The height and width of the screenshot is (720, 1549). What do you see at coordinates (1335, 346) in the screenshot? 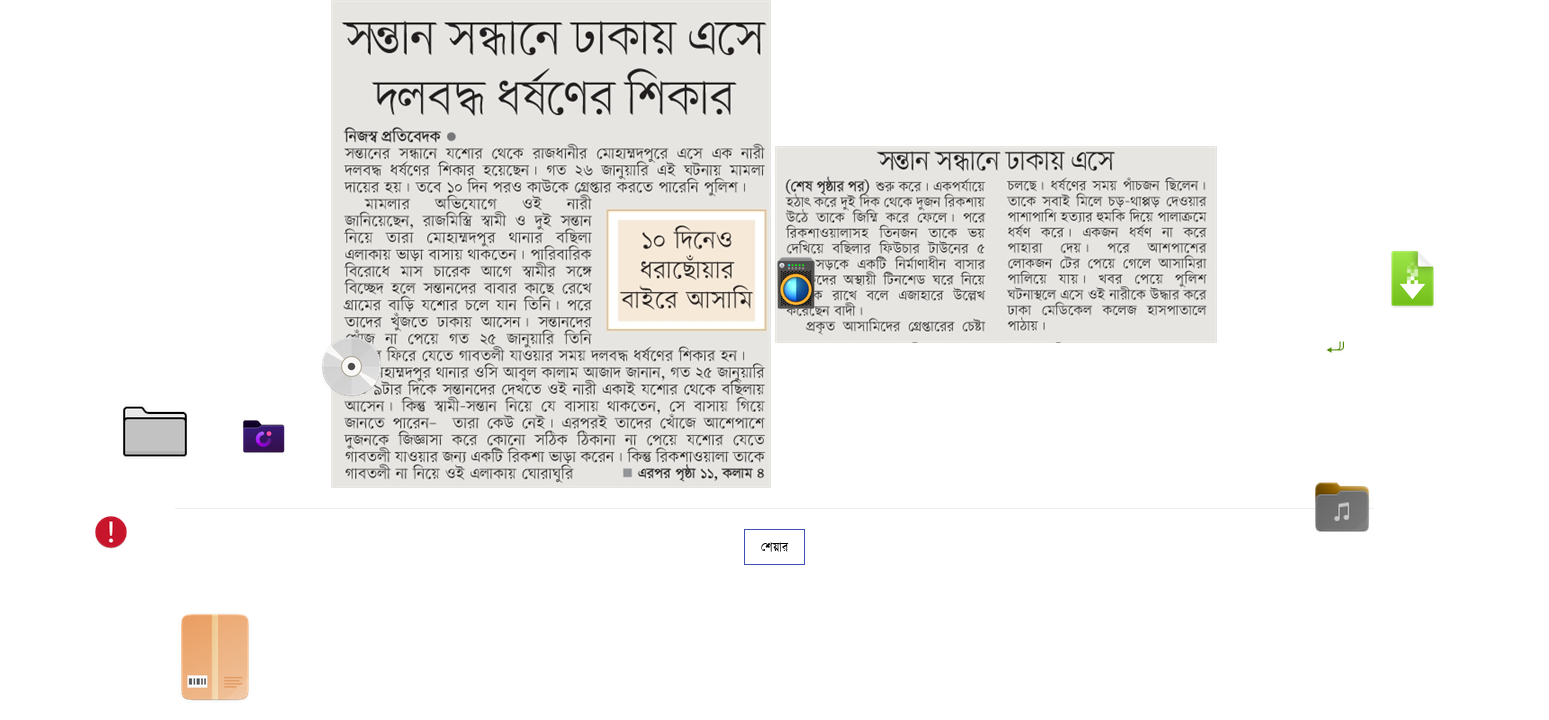
I see `reply to all recipients of an email` at bounding box center [1335, 346].